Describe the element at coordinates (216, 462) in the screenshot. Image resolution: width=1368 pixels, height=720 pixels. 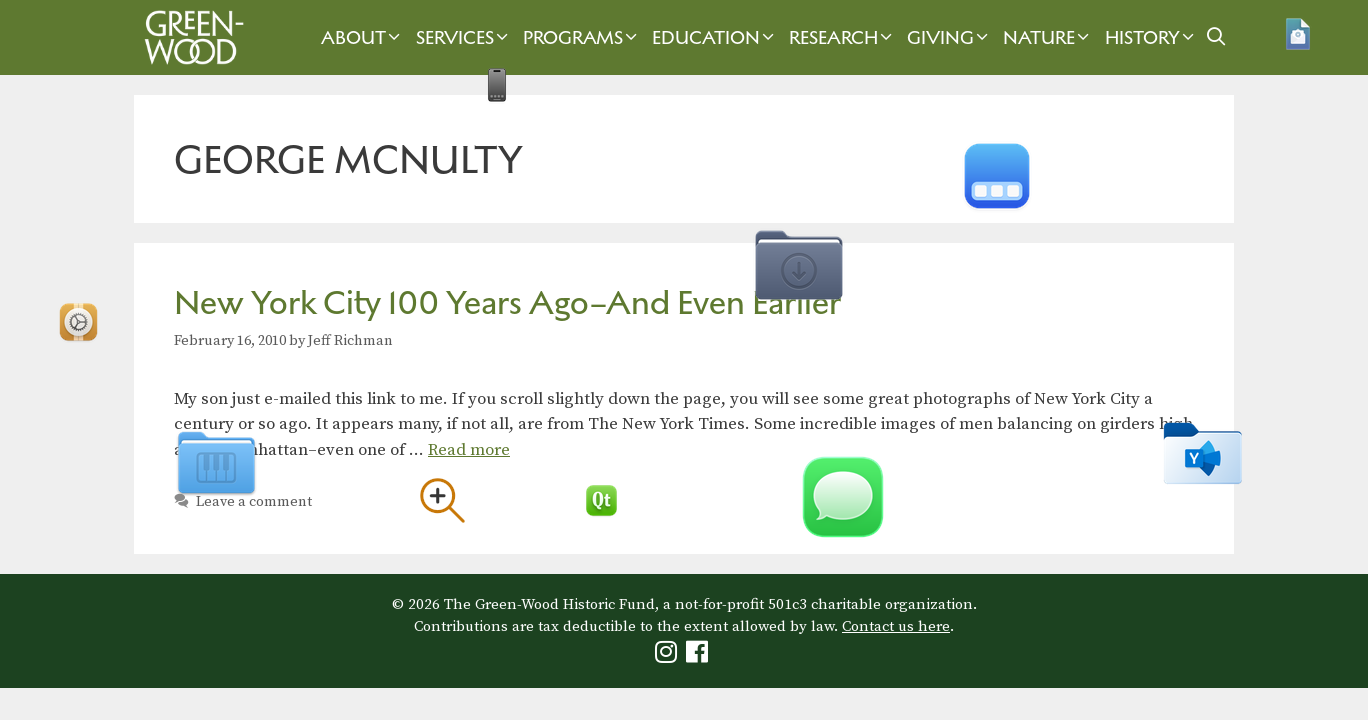
I see `open your music folder` at that location.